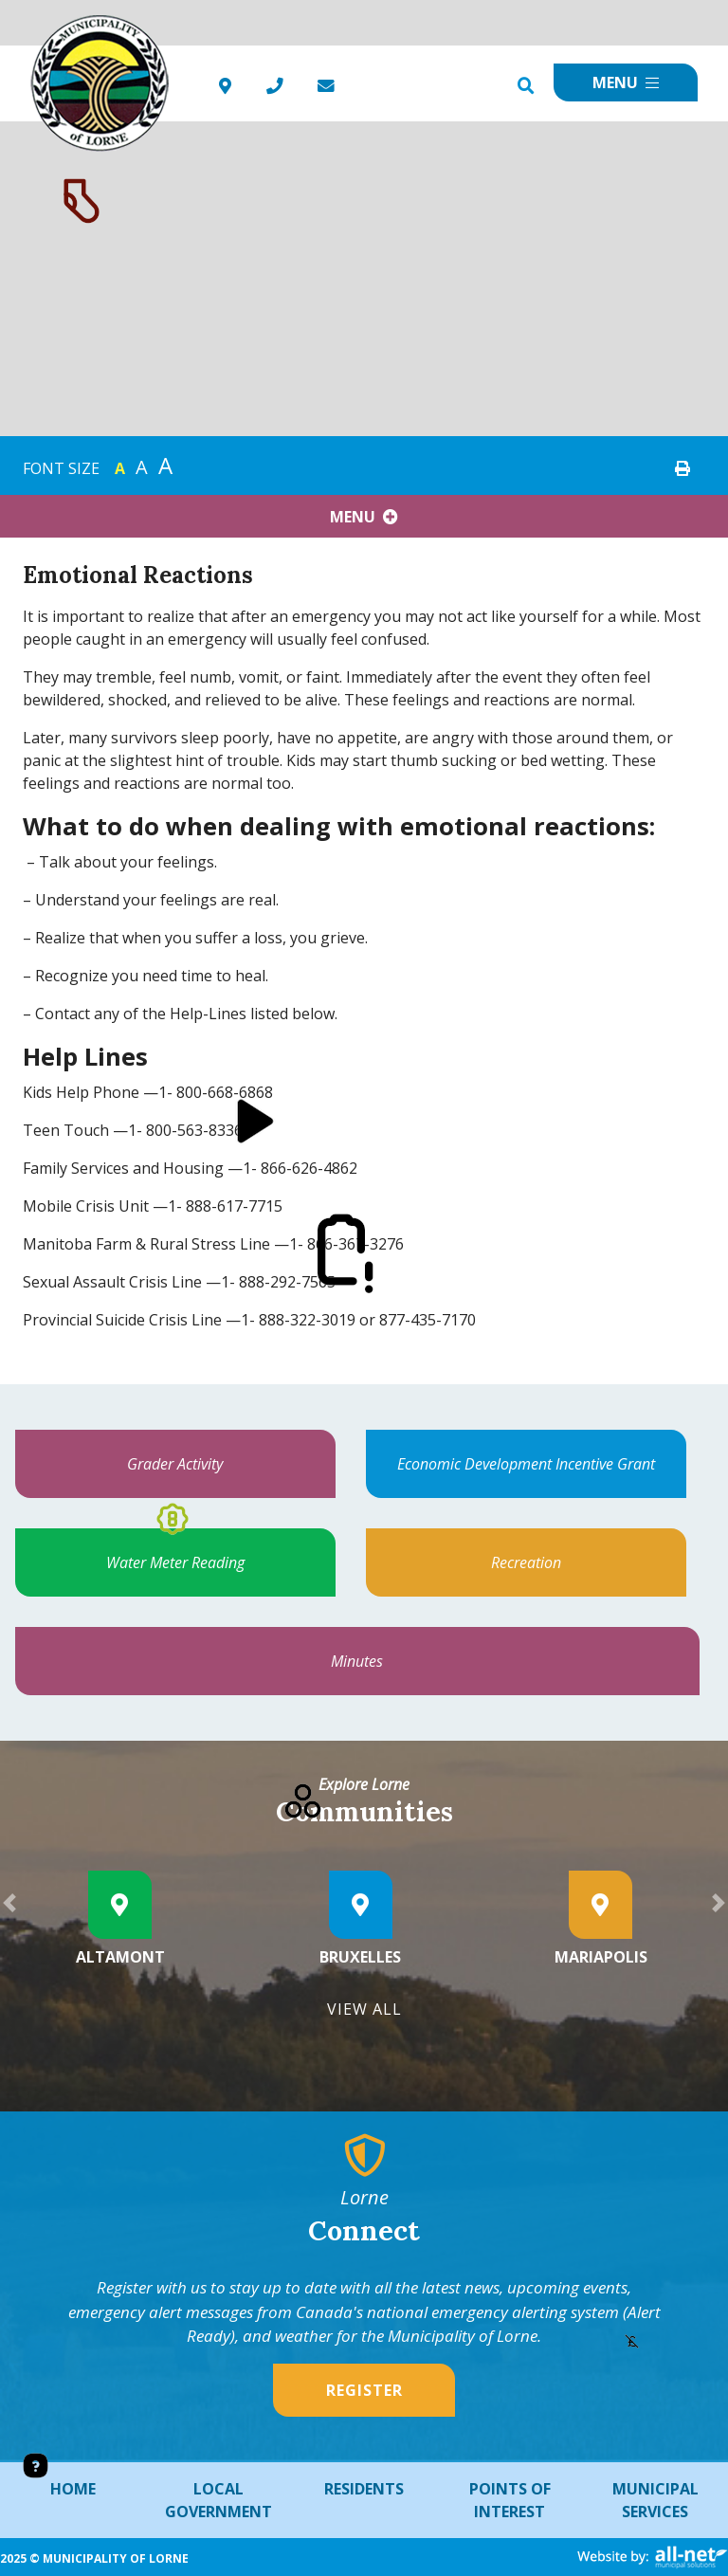  I want to click on indicates low battery warning, so click(341, 1250).